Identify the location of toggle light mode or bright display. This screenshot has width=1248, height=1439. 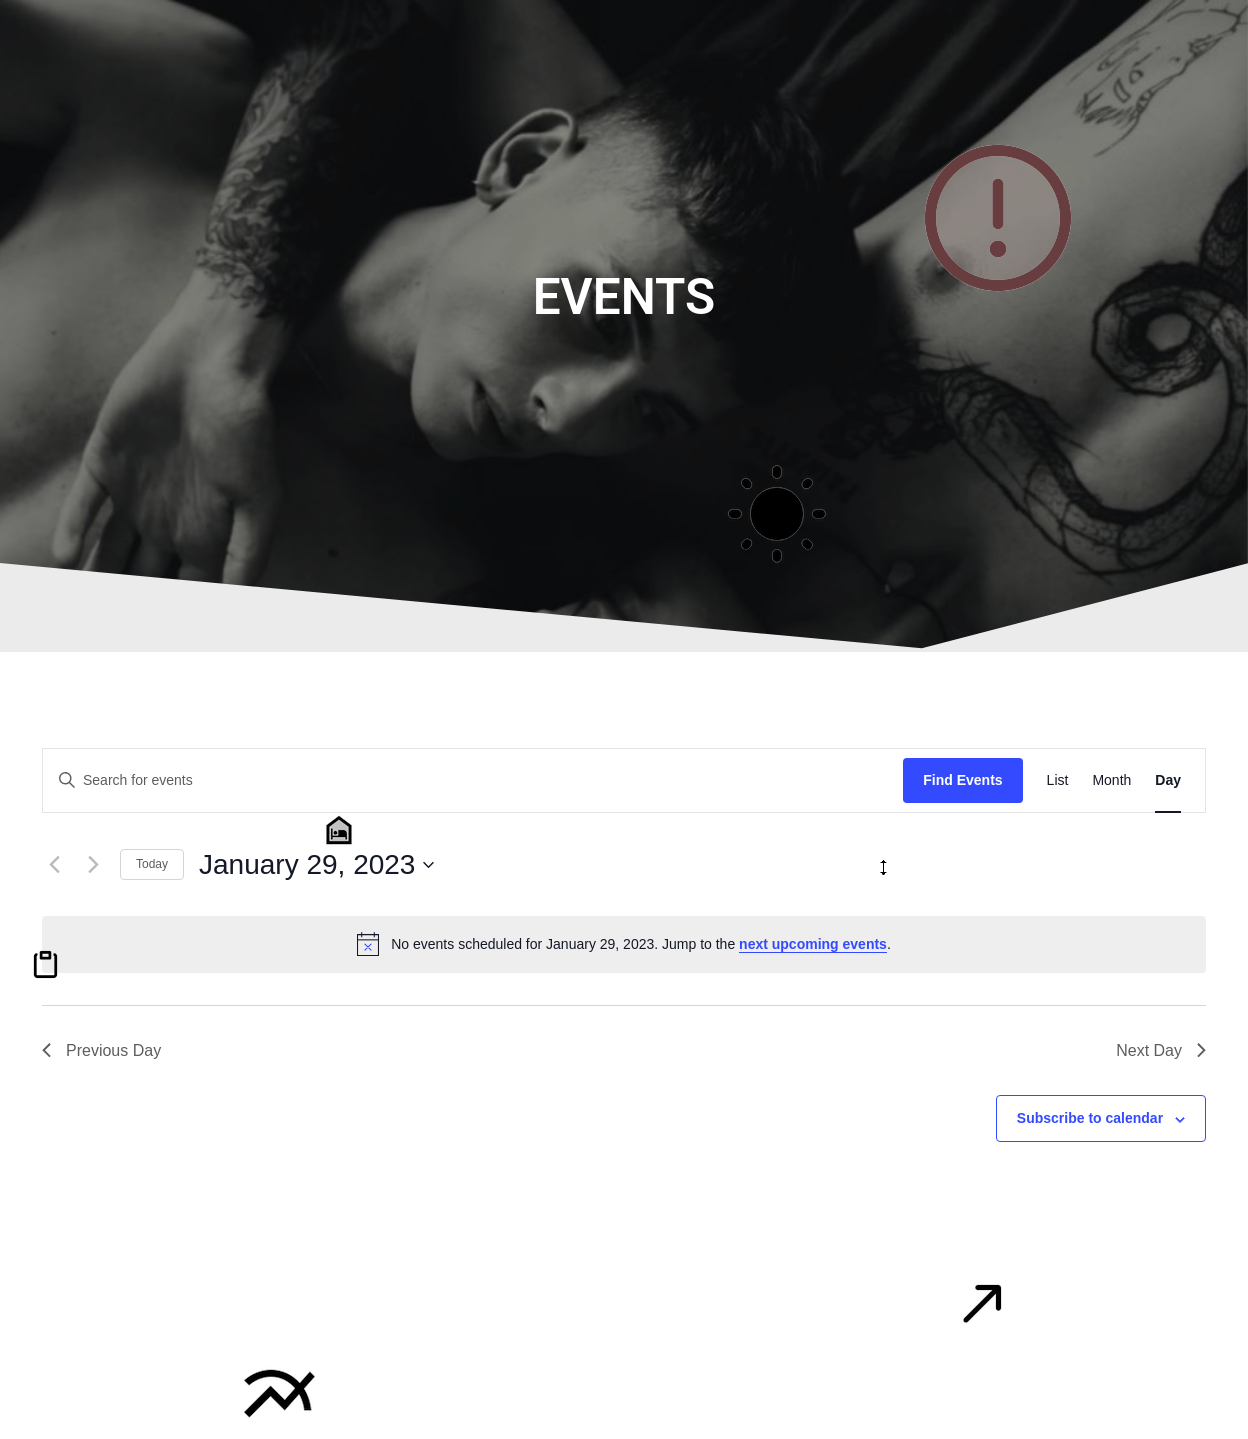
(777, 516).